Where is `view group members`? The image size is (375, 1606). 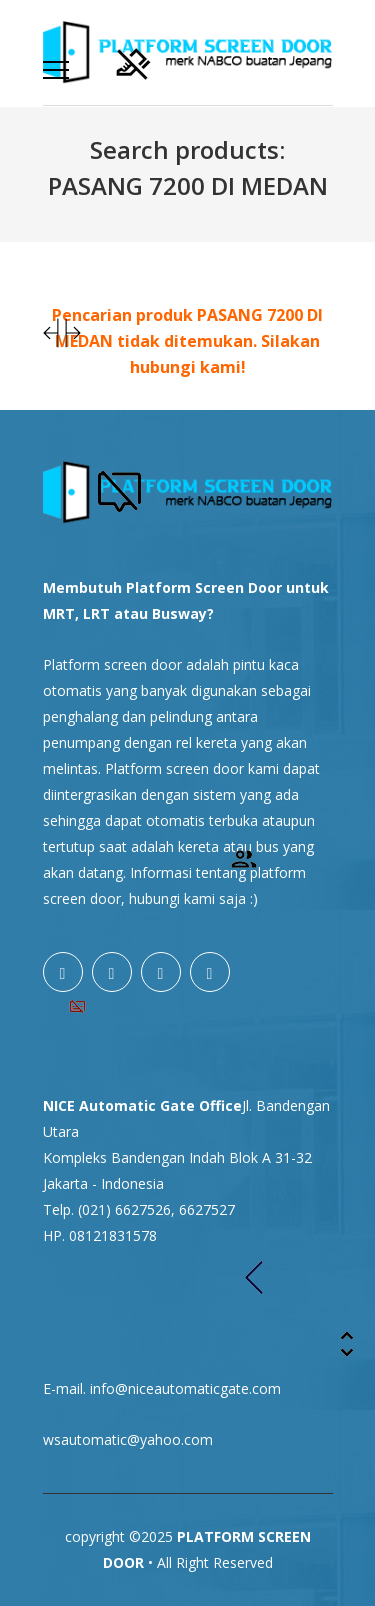 view group members is located at coordinates (244, 859).